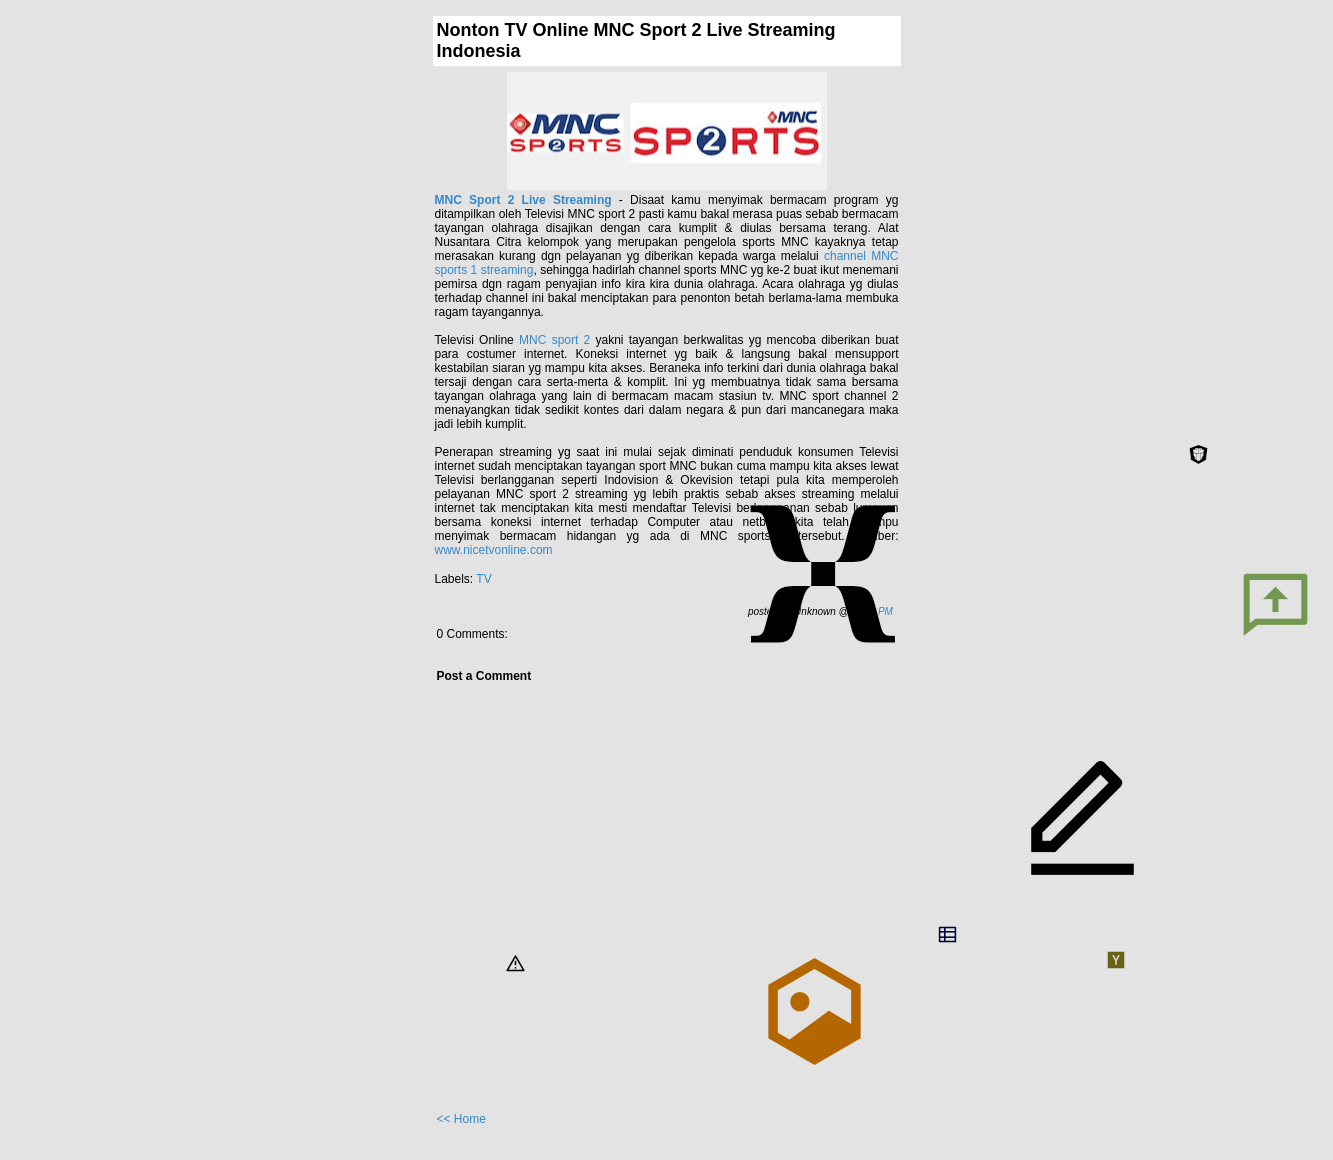  What do you see at coordinates (1116, 960) in the screenshot?
I see `open hacker news` at bounding box center [1116, 960].